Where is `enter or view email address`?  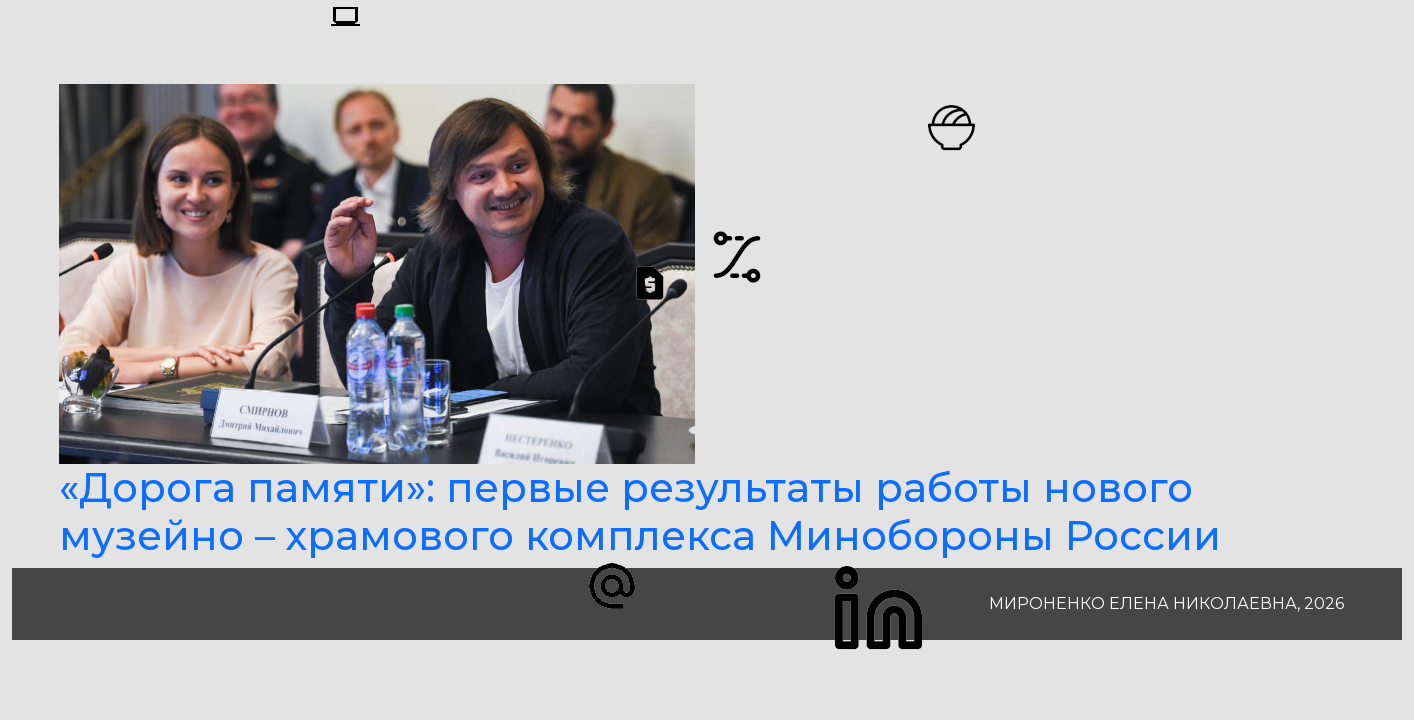 enter or view email address is located at coordinates (612, 586).